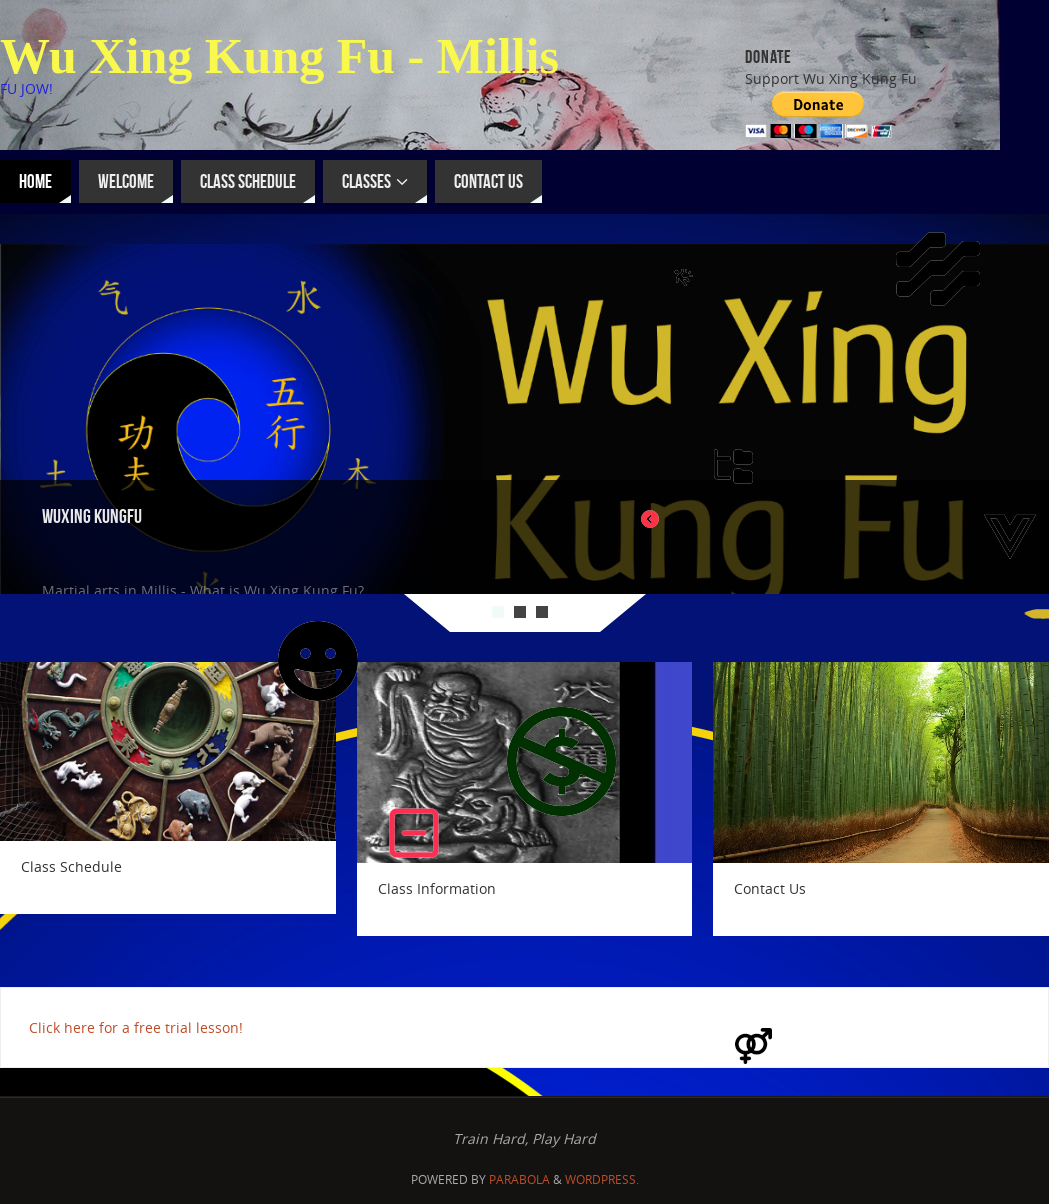 Image resolution: width=1049 pixels, height=1204 pixels. What do you see at coordinates (753, 1047) in the screenshot?
I see `indicates gender or sex selection options` at bounding box center [753, 1047].